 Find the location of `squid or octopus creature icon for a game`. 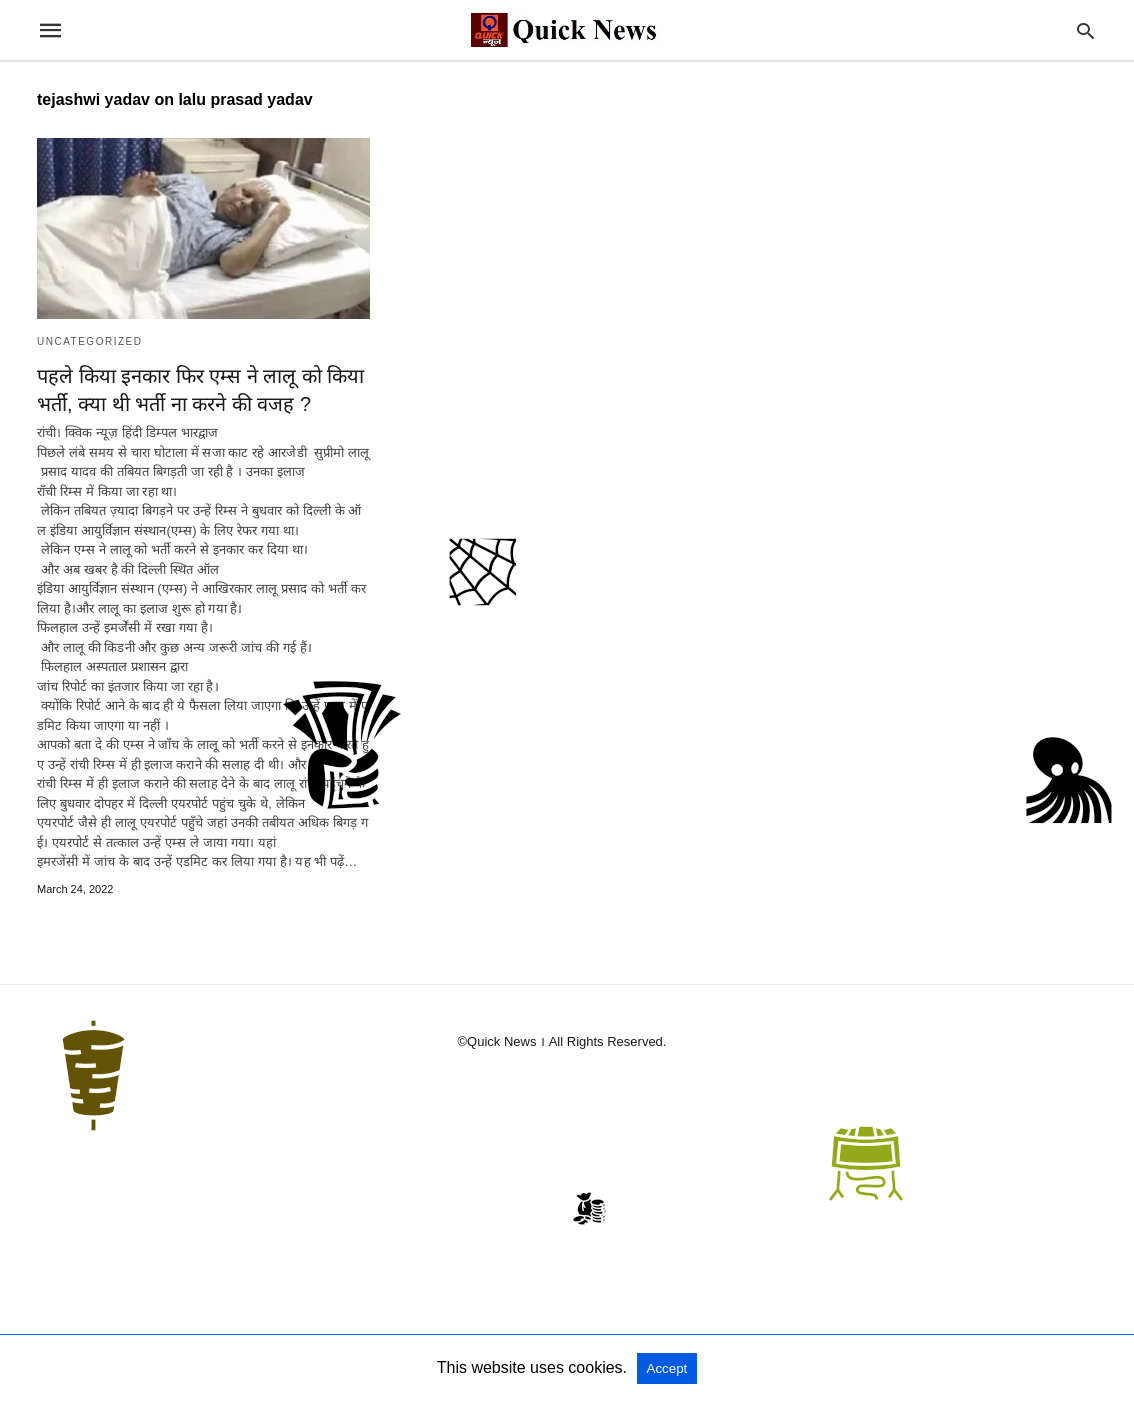

squid or octopus creature icon for a game is located at coordinates (1069, 780).